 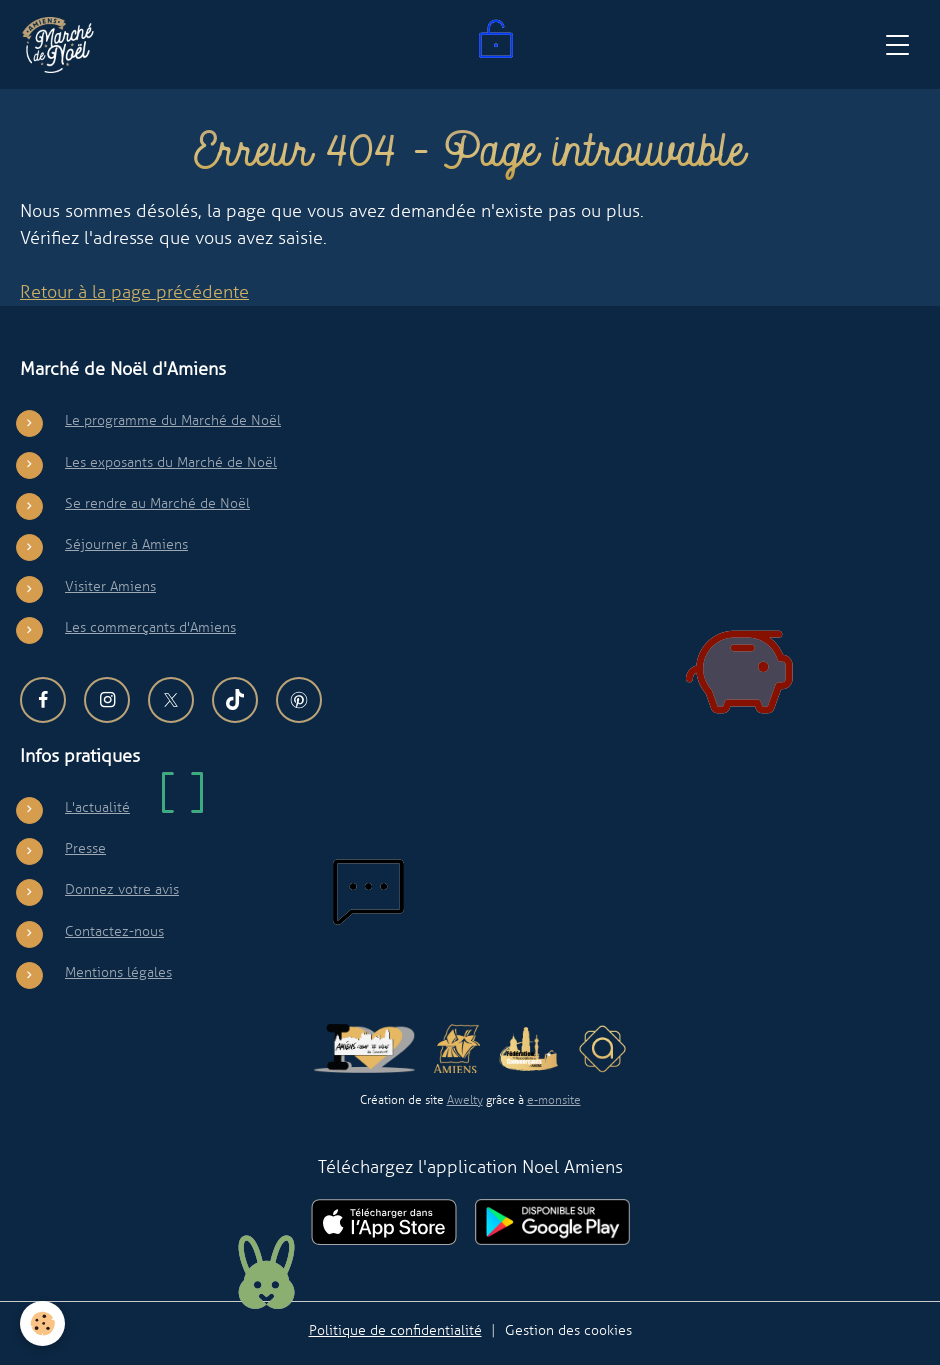 I want to click on unlocked or unsecured state, so click(x=496, y=41).